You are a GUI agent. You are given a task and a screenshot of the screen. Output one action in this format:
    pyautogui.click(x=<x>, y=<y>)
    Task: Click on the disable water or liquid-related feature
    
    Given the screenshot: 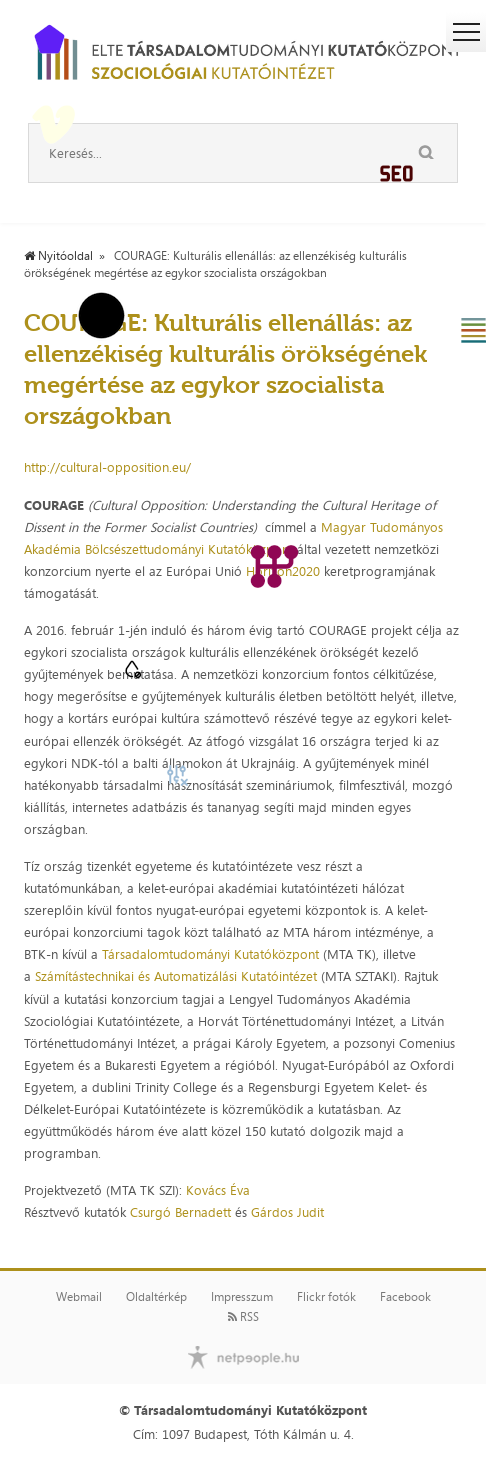 What is the action you would take?
    pyautogui.click(x=132, y=669)
    